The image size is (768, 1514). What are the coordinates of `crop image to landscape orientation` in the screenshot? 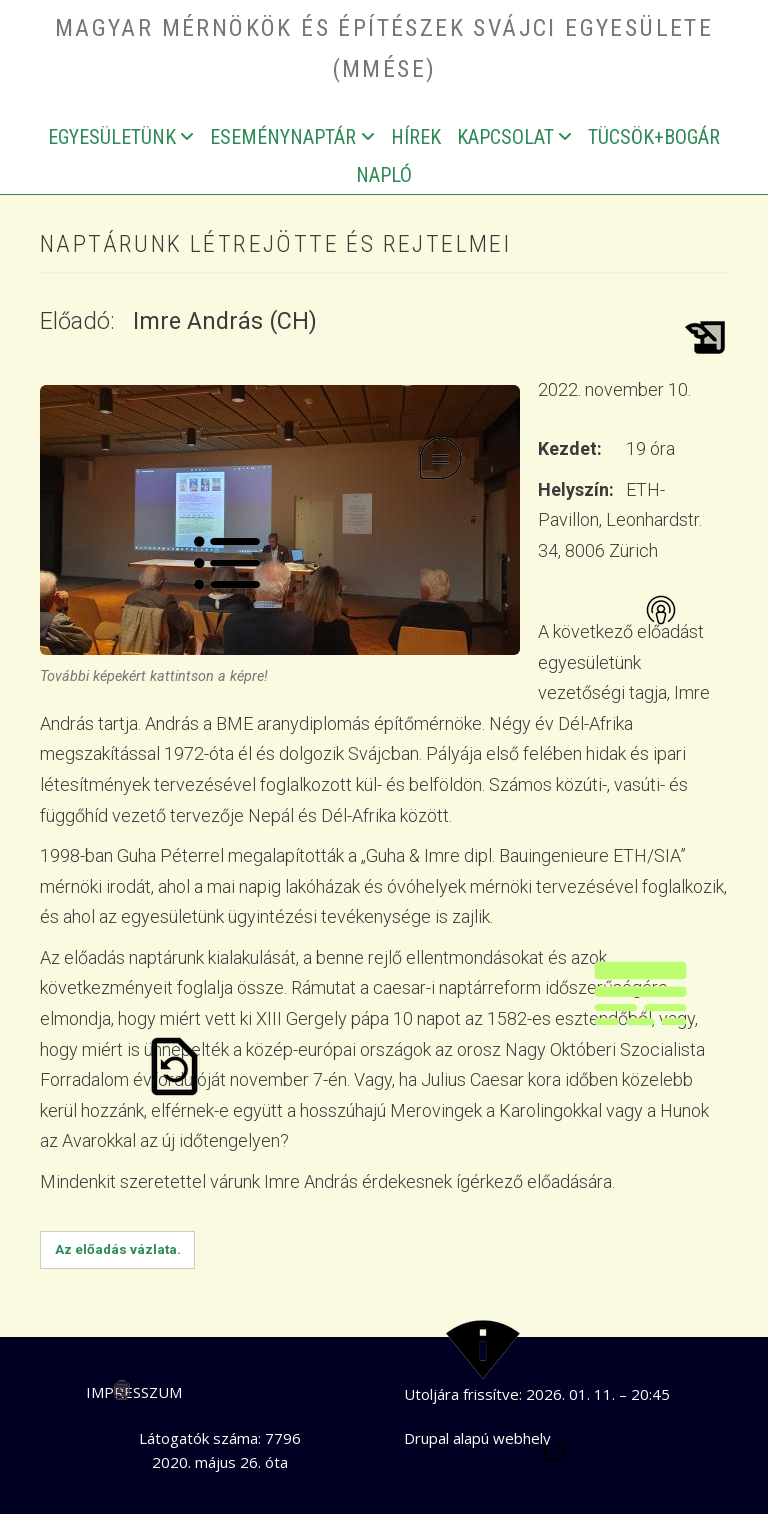 It's located at (554, 1453).